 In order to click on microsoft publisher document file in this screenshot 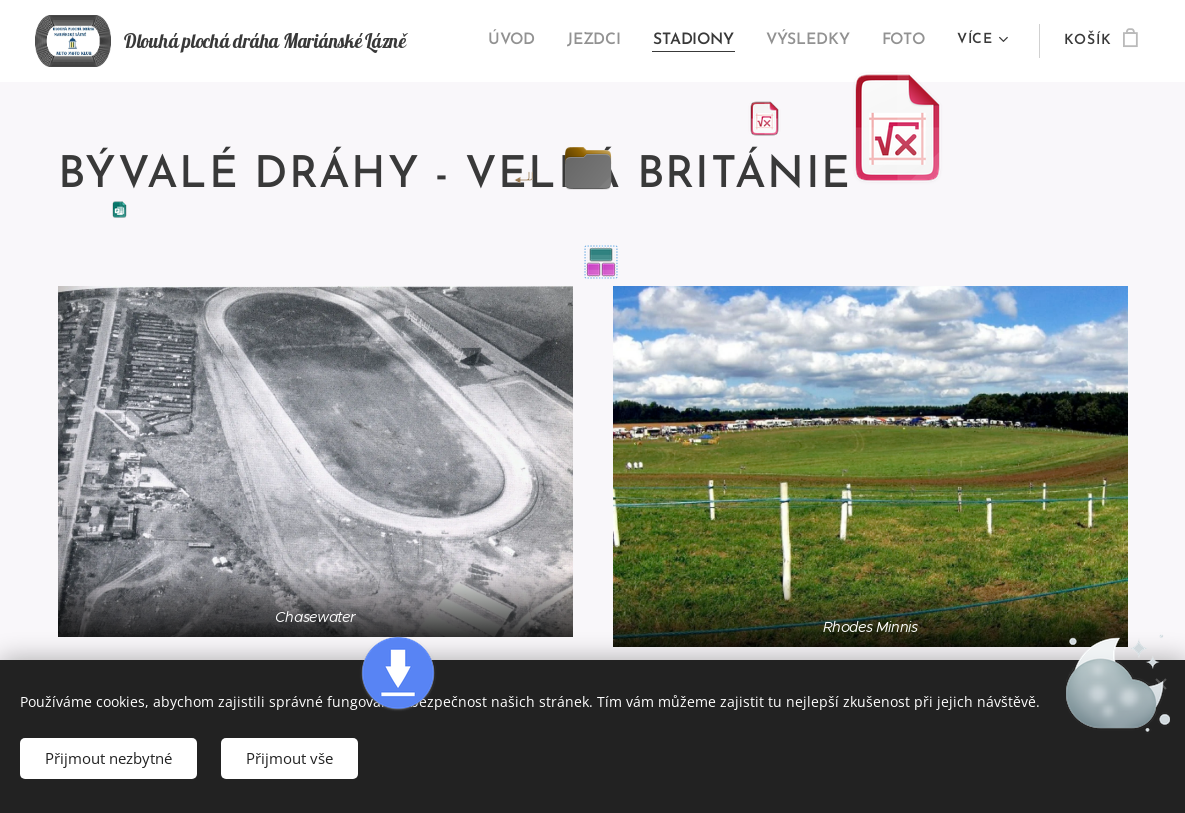, I will do `click(119, 209)`.